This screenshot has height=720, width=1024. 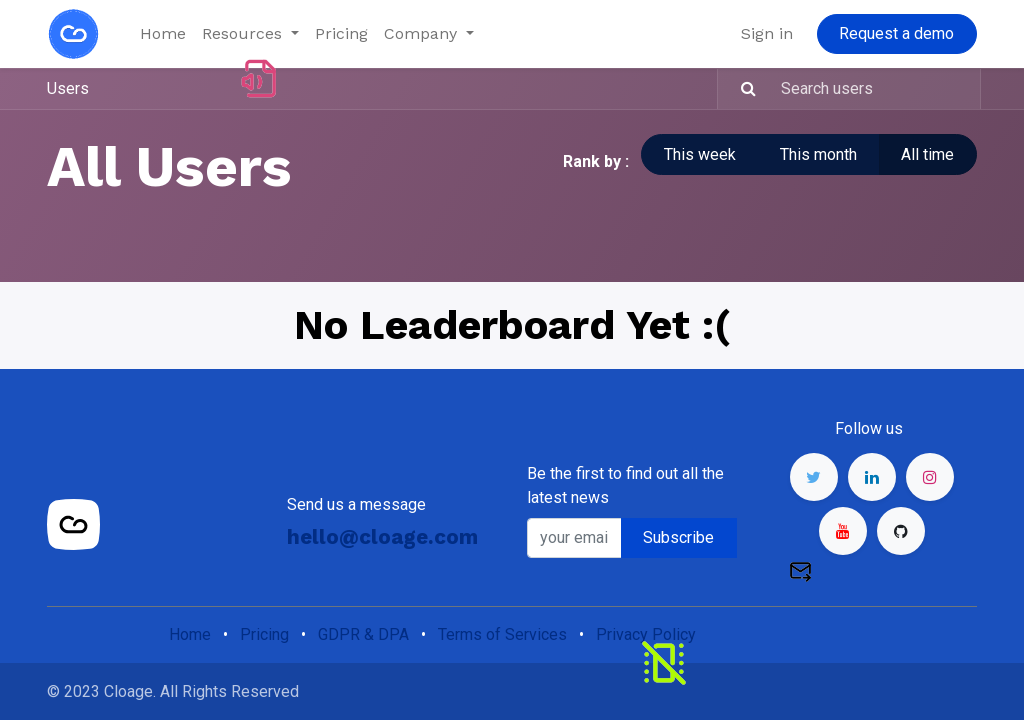 I want to click on forward this email to another recipient, so click(x=800, y=571).